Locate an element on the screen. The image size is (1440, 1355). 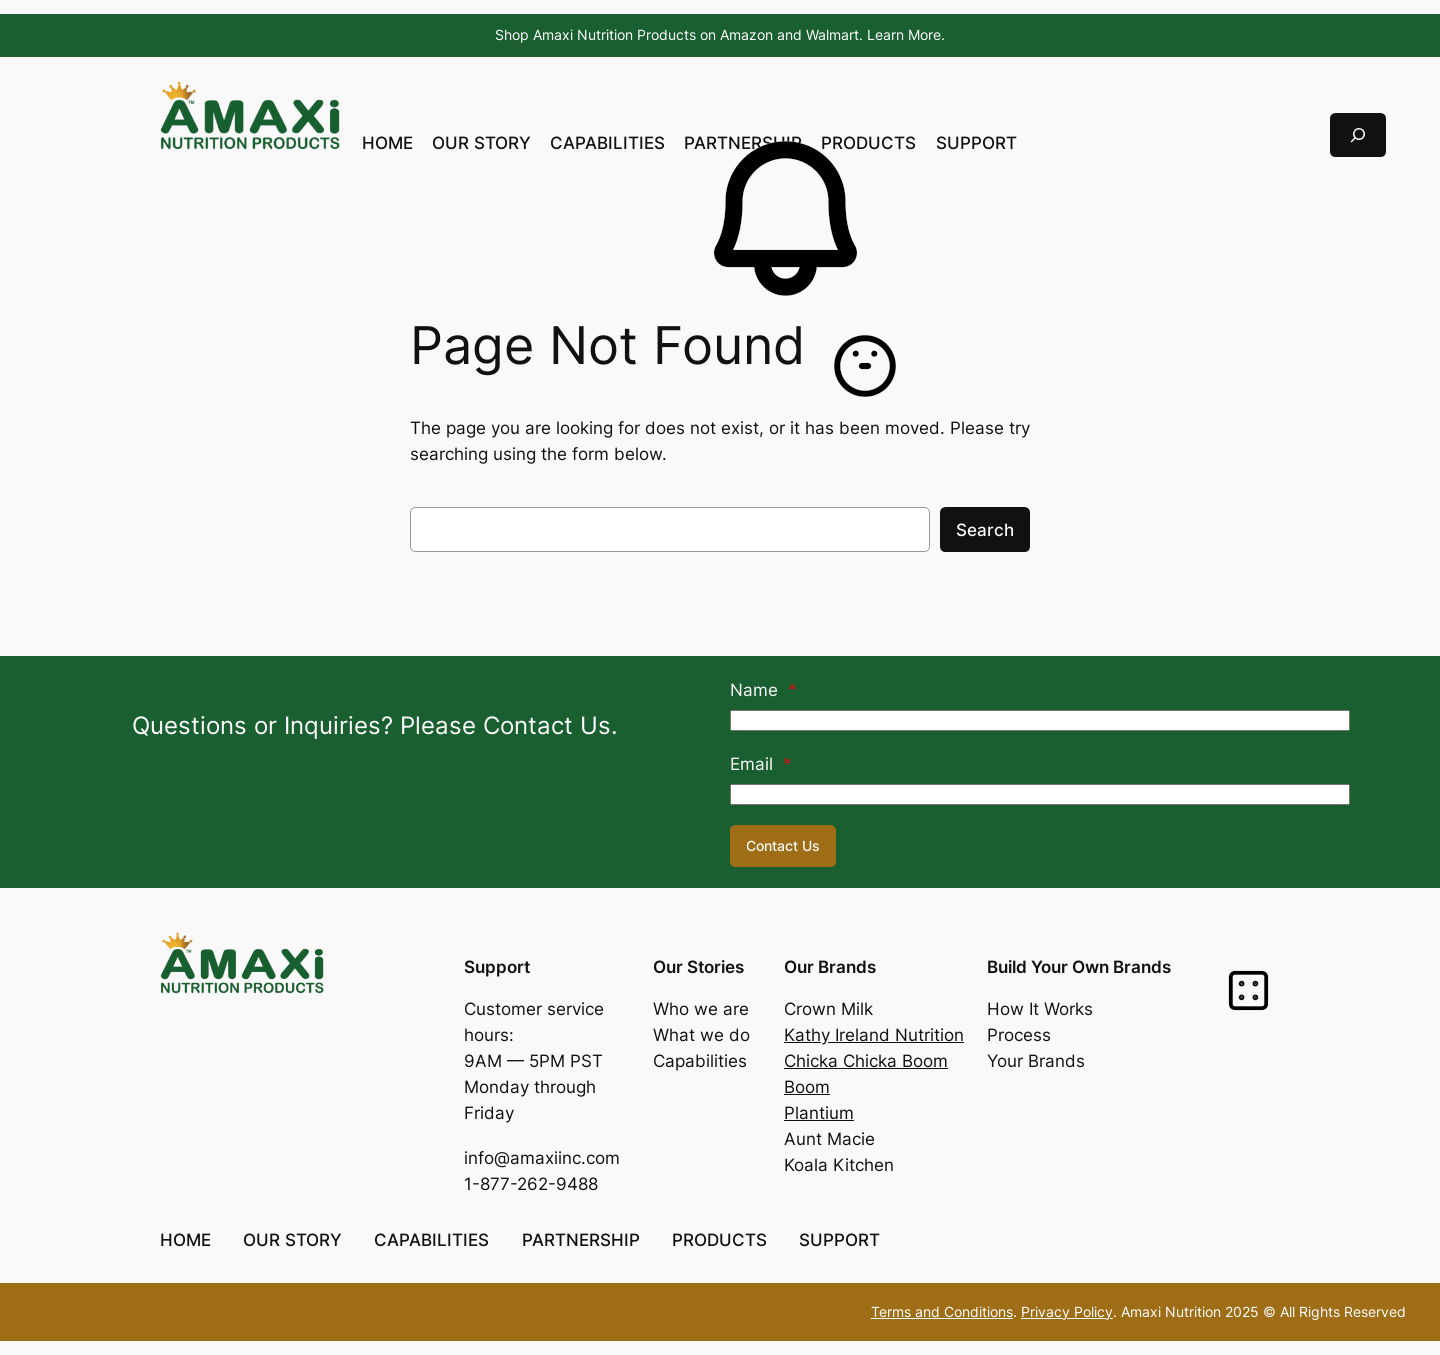
indicates looking up or searching for information is located at coordinates (865, 366).